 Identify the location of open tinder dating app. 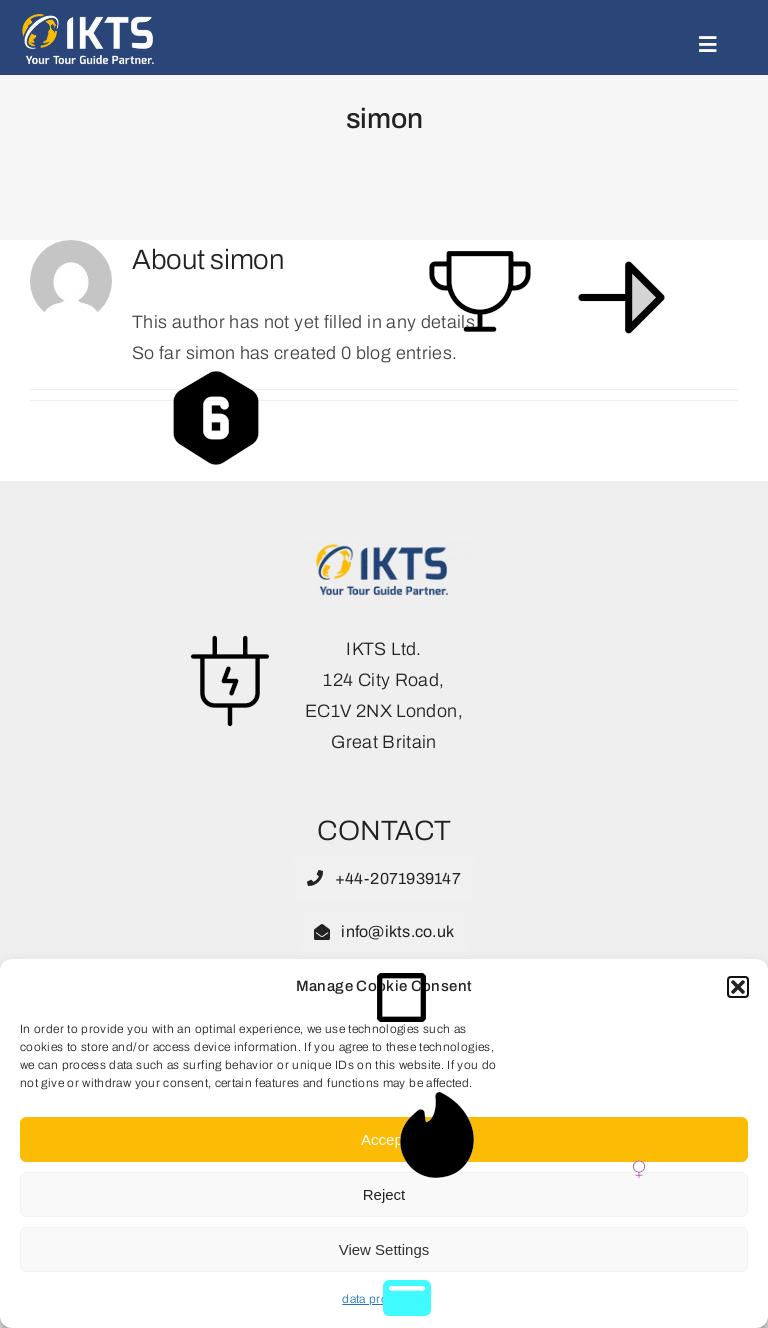
(437, 1137).